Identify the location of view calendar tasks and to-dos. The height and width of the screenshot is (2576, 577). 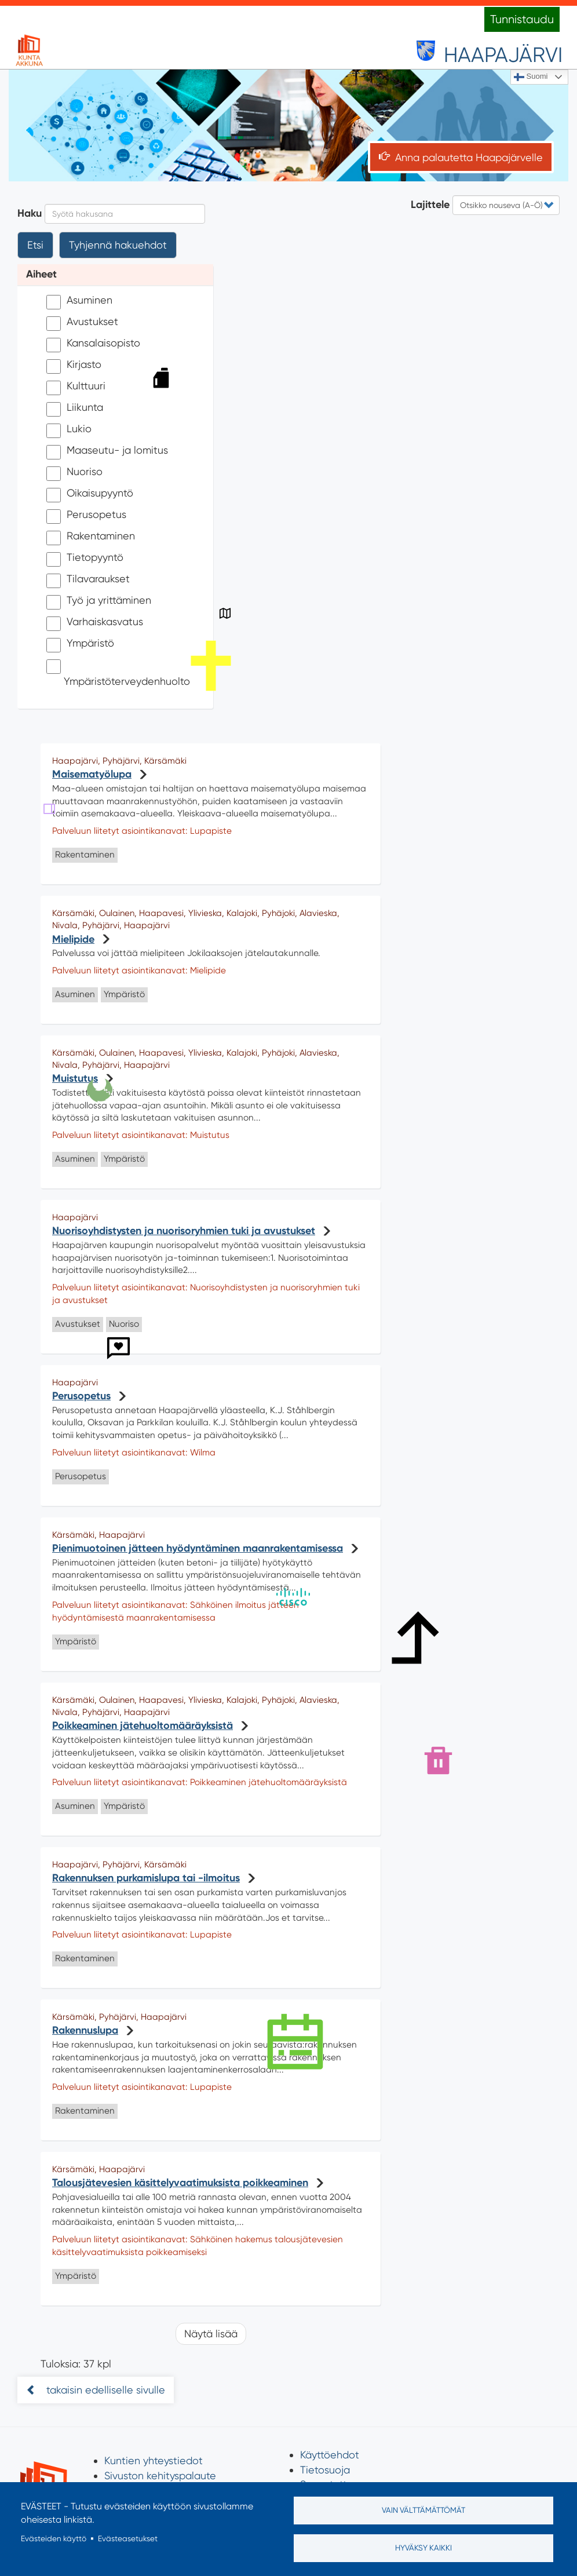
(295, 2044).